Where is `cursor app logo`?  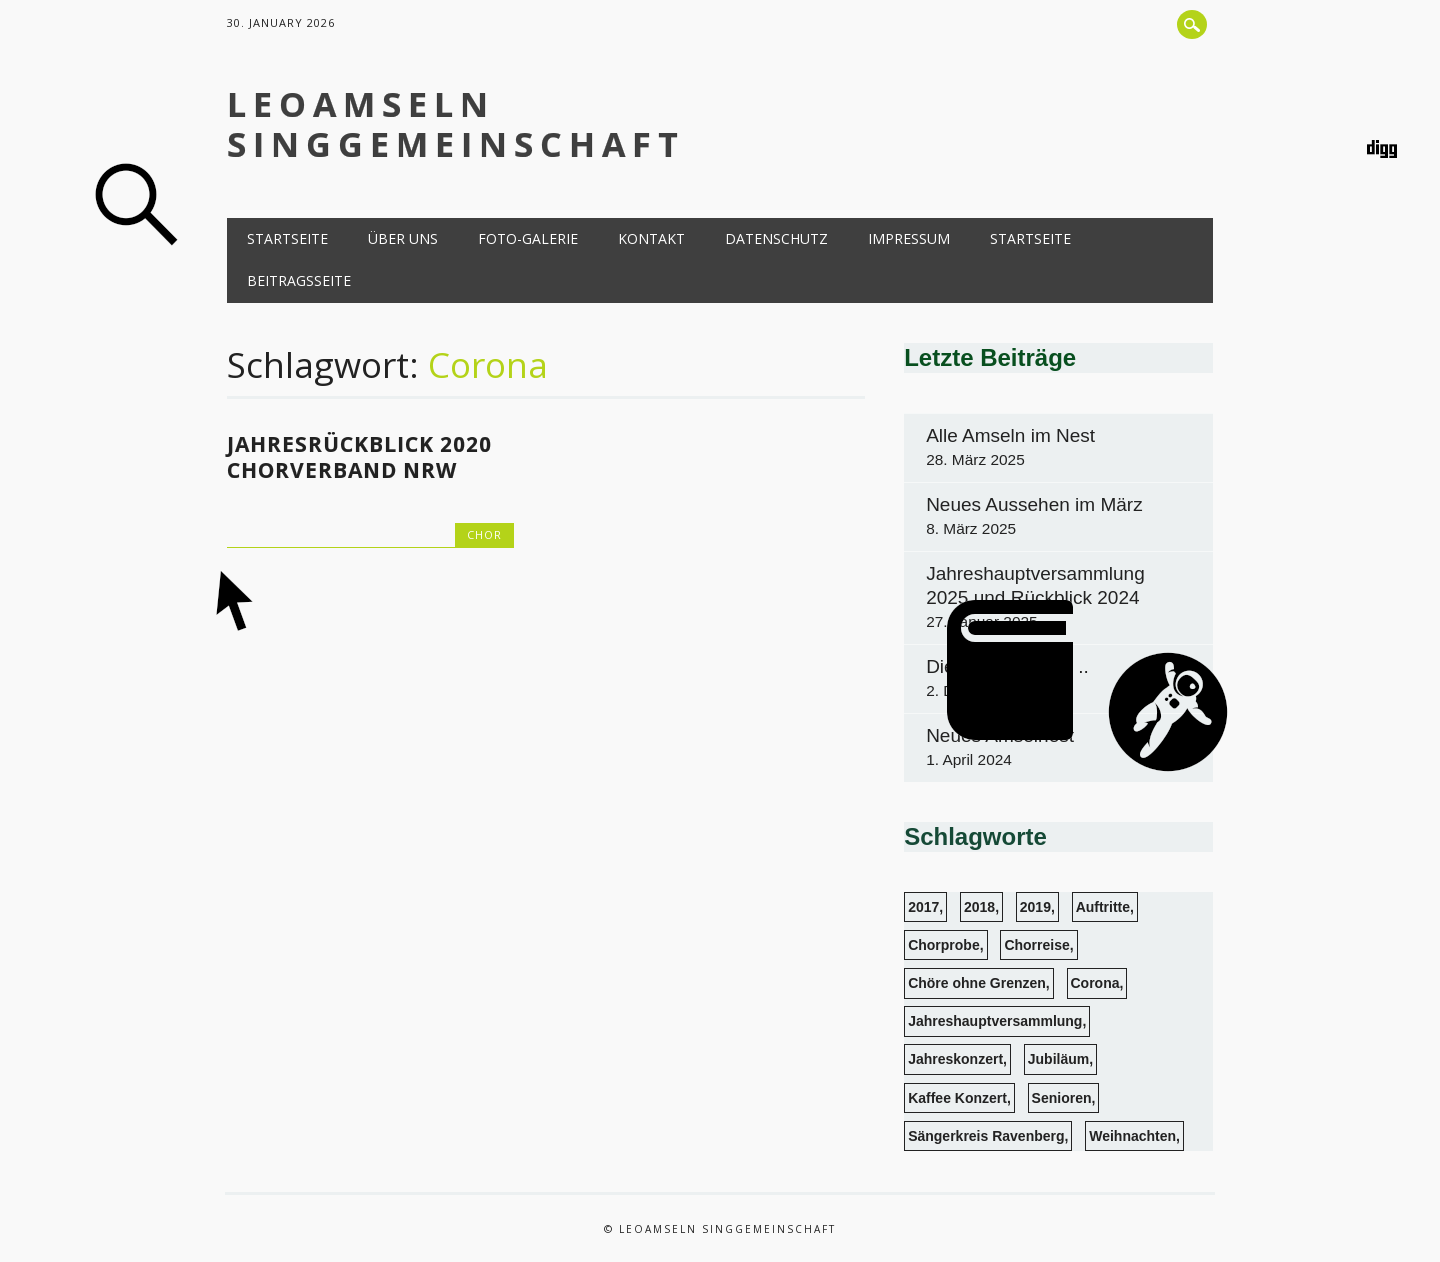
cursor app logo is located at coordinates (231, 601).